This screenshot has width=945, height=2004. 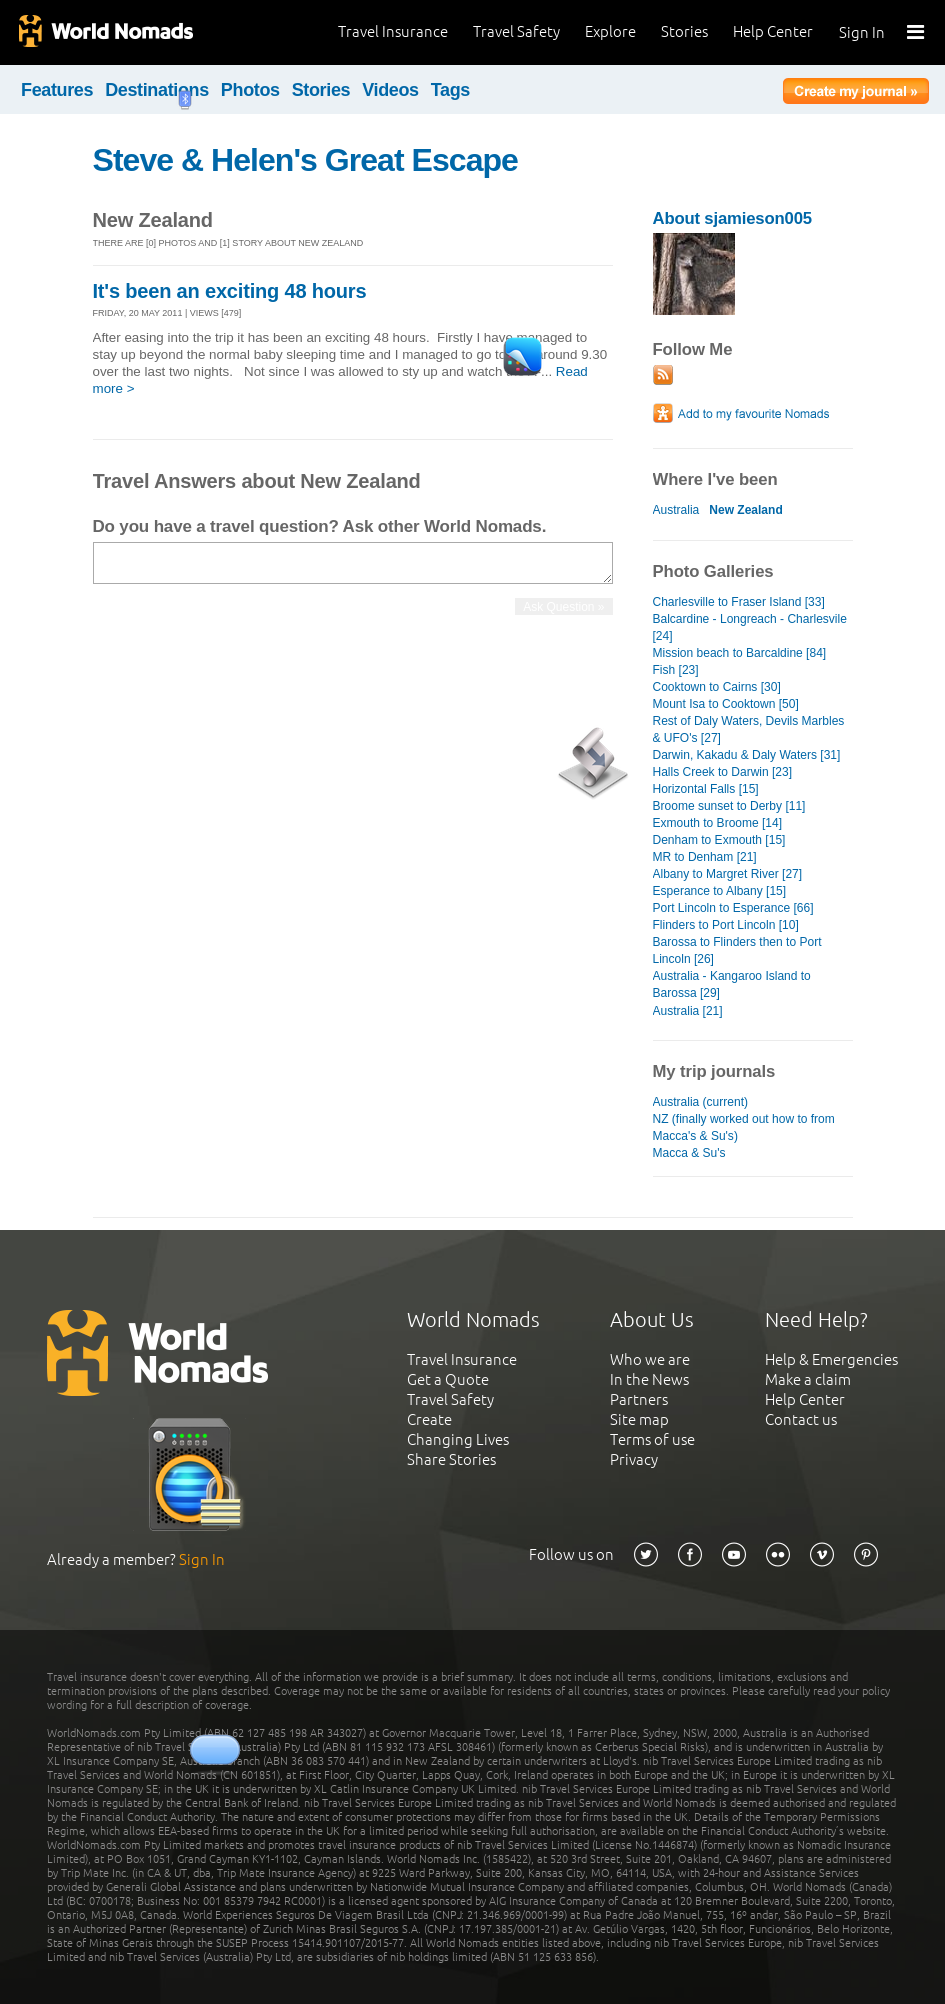 What do you see at coordinates (522, 356) in the screenshot?
I see `open CleanShot X screen capture app` at bounding box center [522, 356].